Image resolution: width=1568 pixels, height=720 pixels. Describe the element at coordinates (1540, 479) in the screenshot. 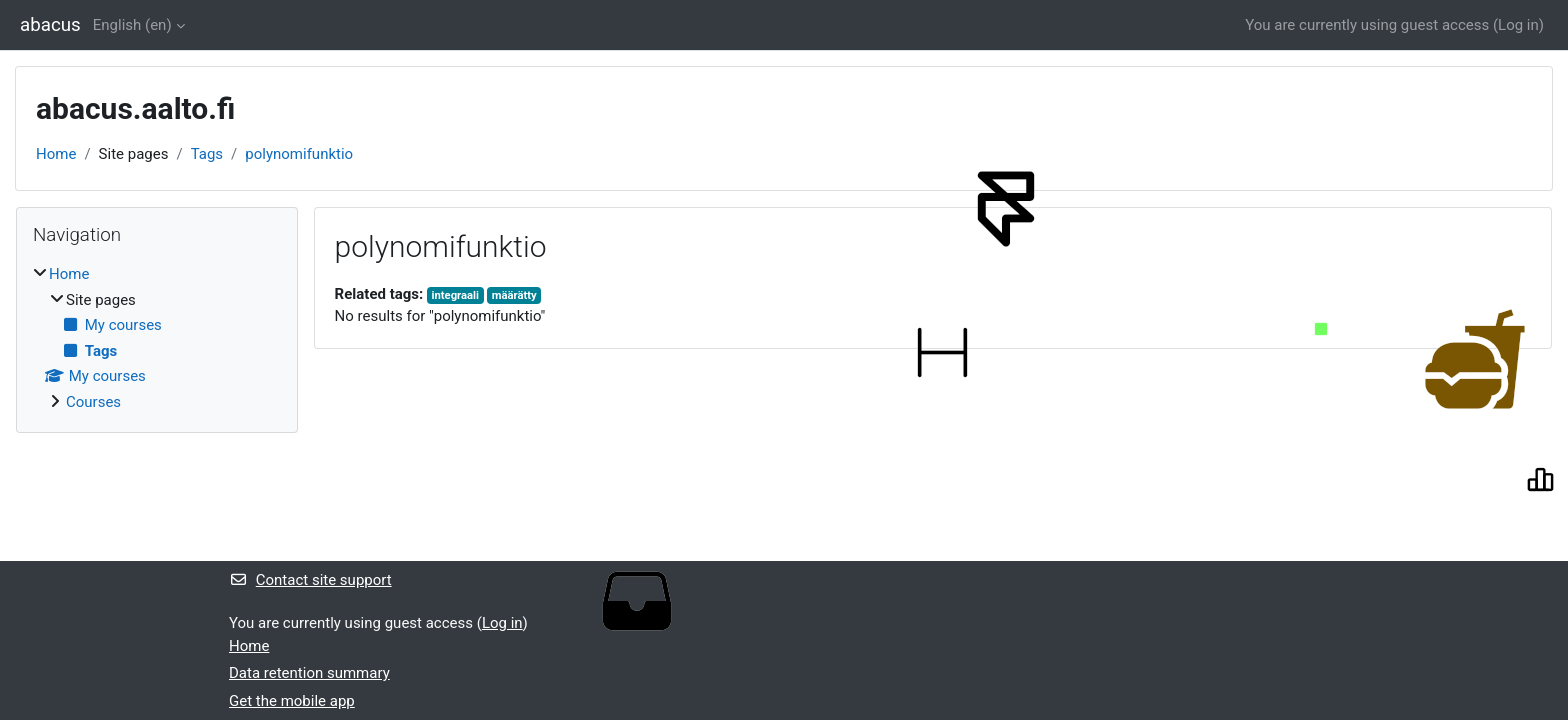

I see `view analytics or statistics` at that location.